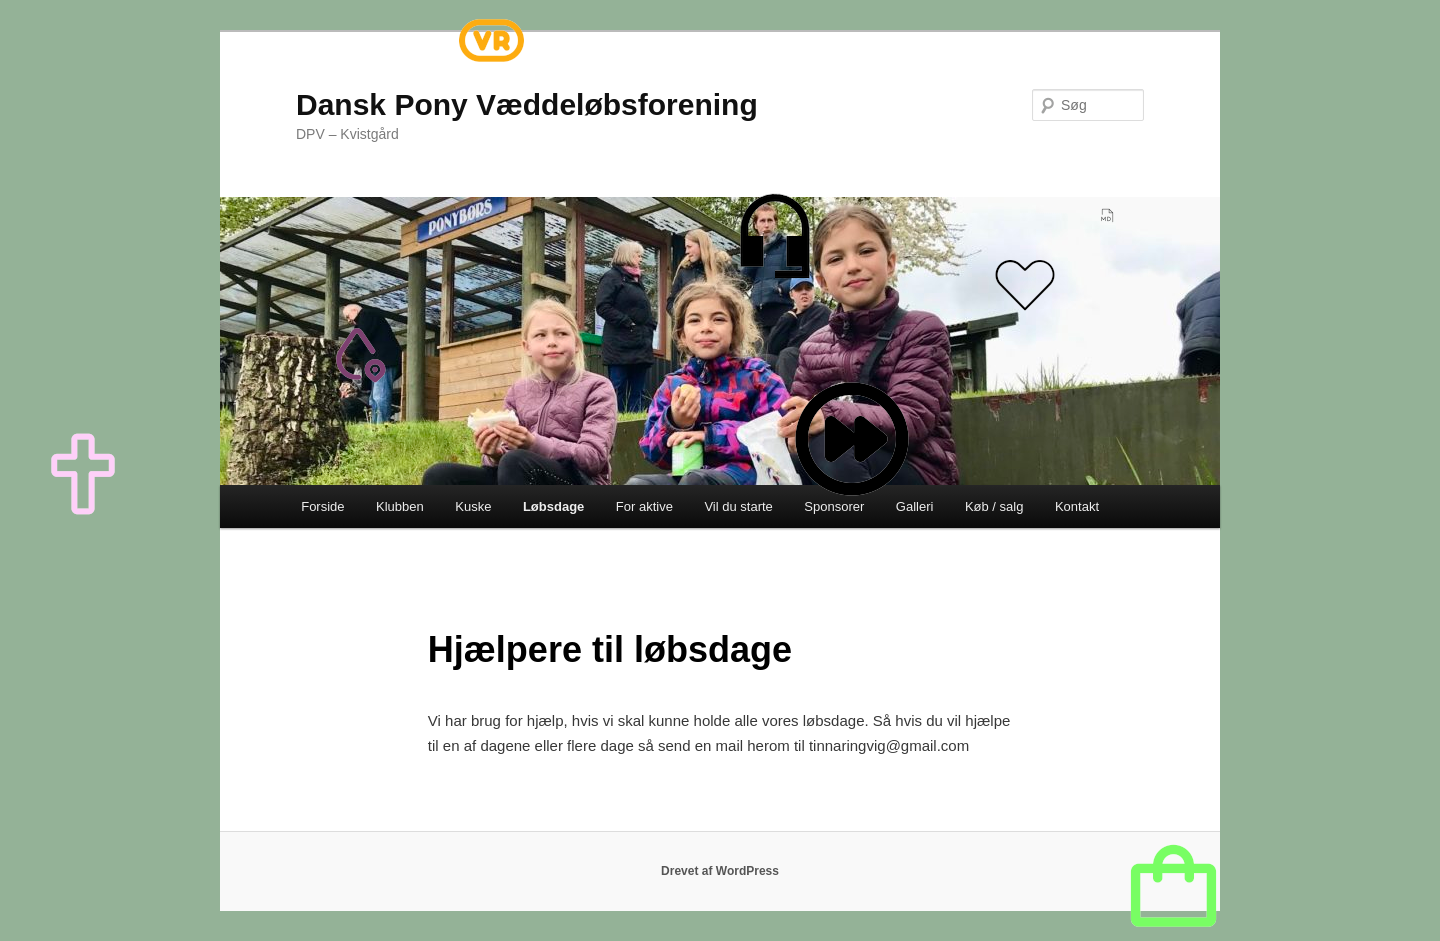 This screenshot has width=1440, height=941. Describe the element at coordinates (357, 354) in the screenshot. I see `view water source location` at that location.